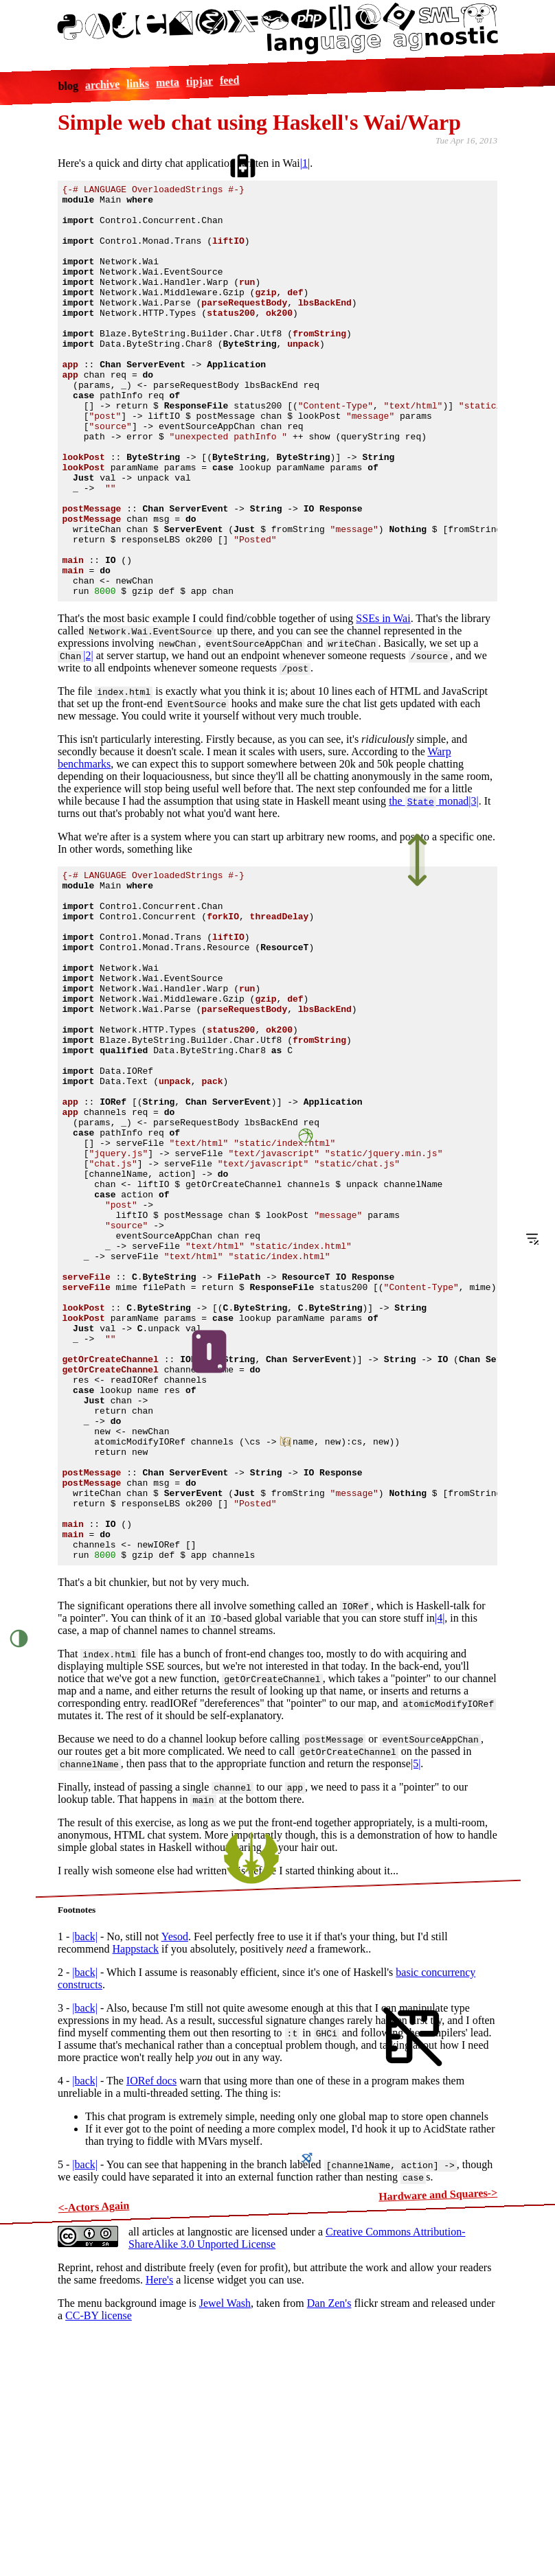 This screenshot has width=555, height=2576. Describe the element at coordinates (532, 1238) in the screenshot. I see `filter items by discount or sale price` at that location.